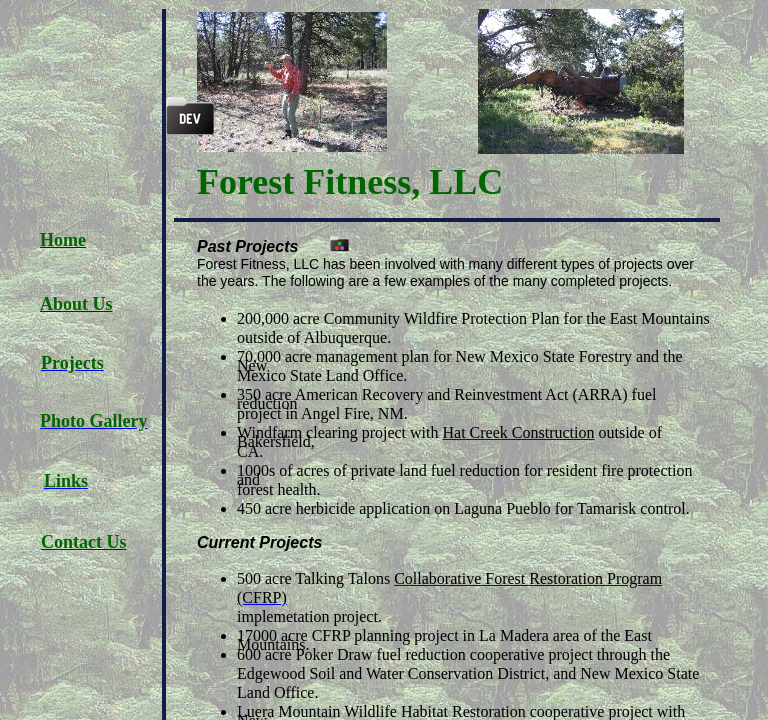 Image resolution: width=768 pixels, height=720 pixels. What do you see at coordinates (190, 117) in the screenshot?
I see `folder containing dev.to related projects or resources` at bounding box center [190, 117].